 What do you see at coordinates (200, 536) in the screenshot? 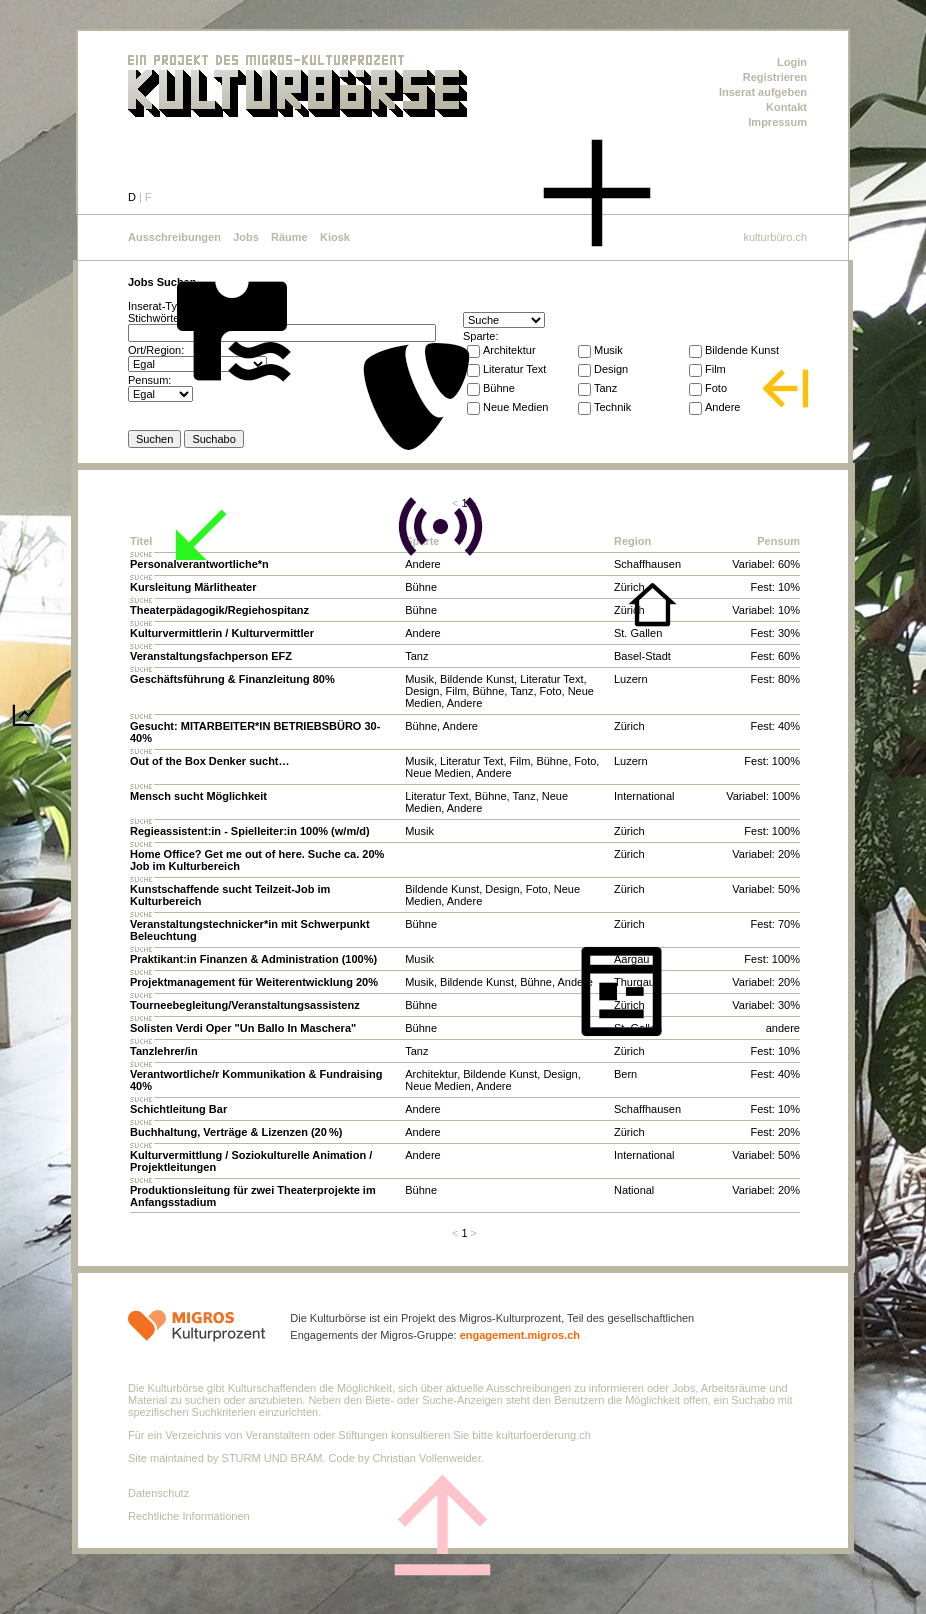
I see `navigate back and down` at bounding box center [200, 536].